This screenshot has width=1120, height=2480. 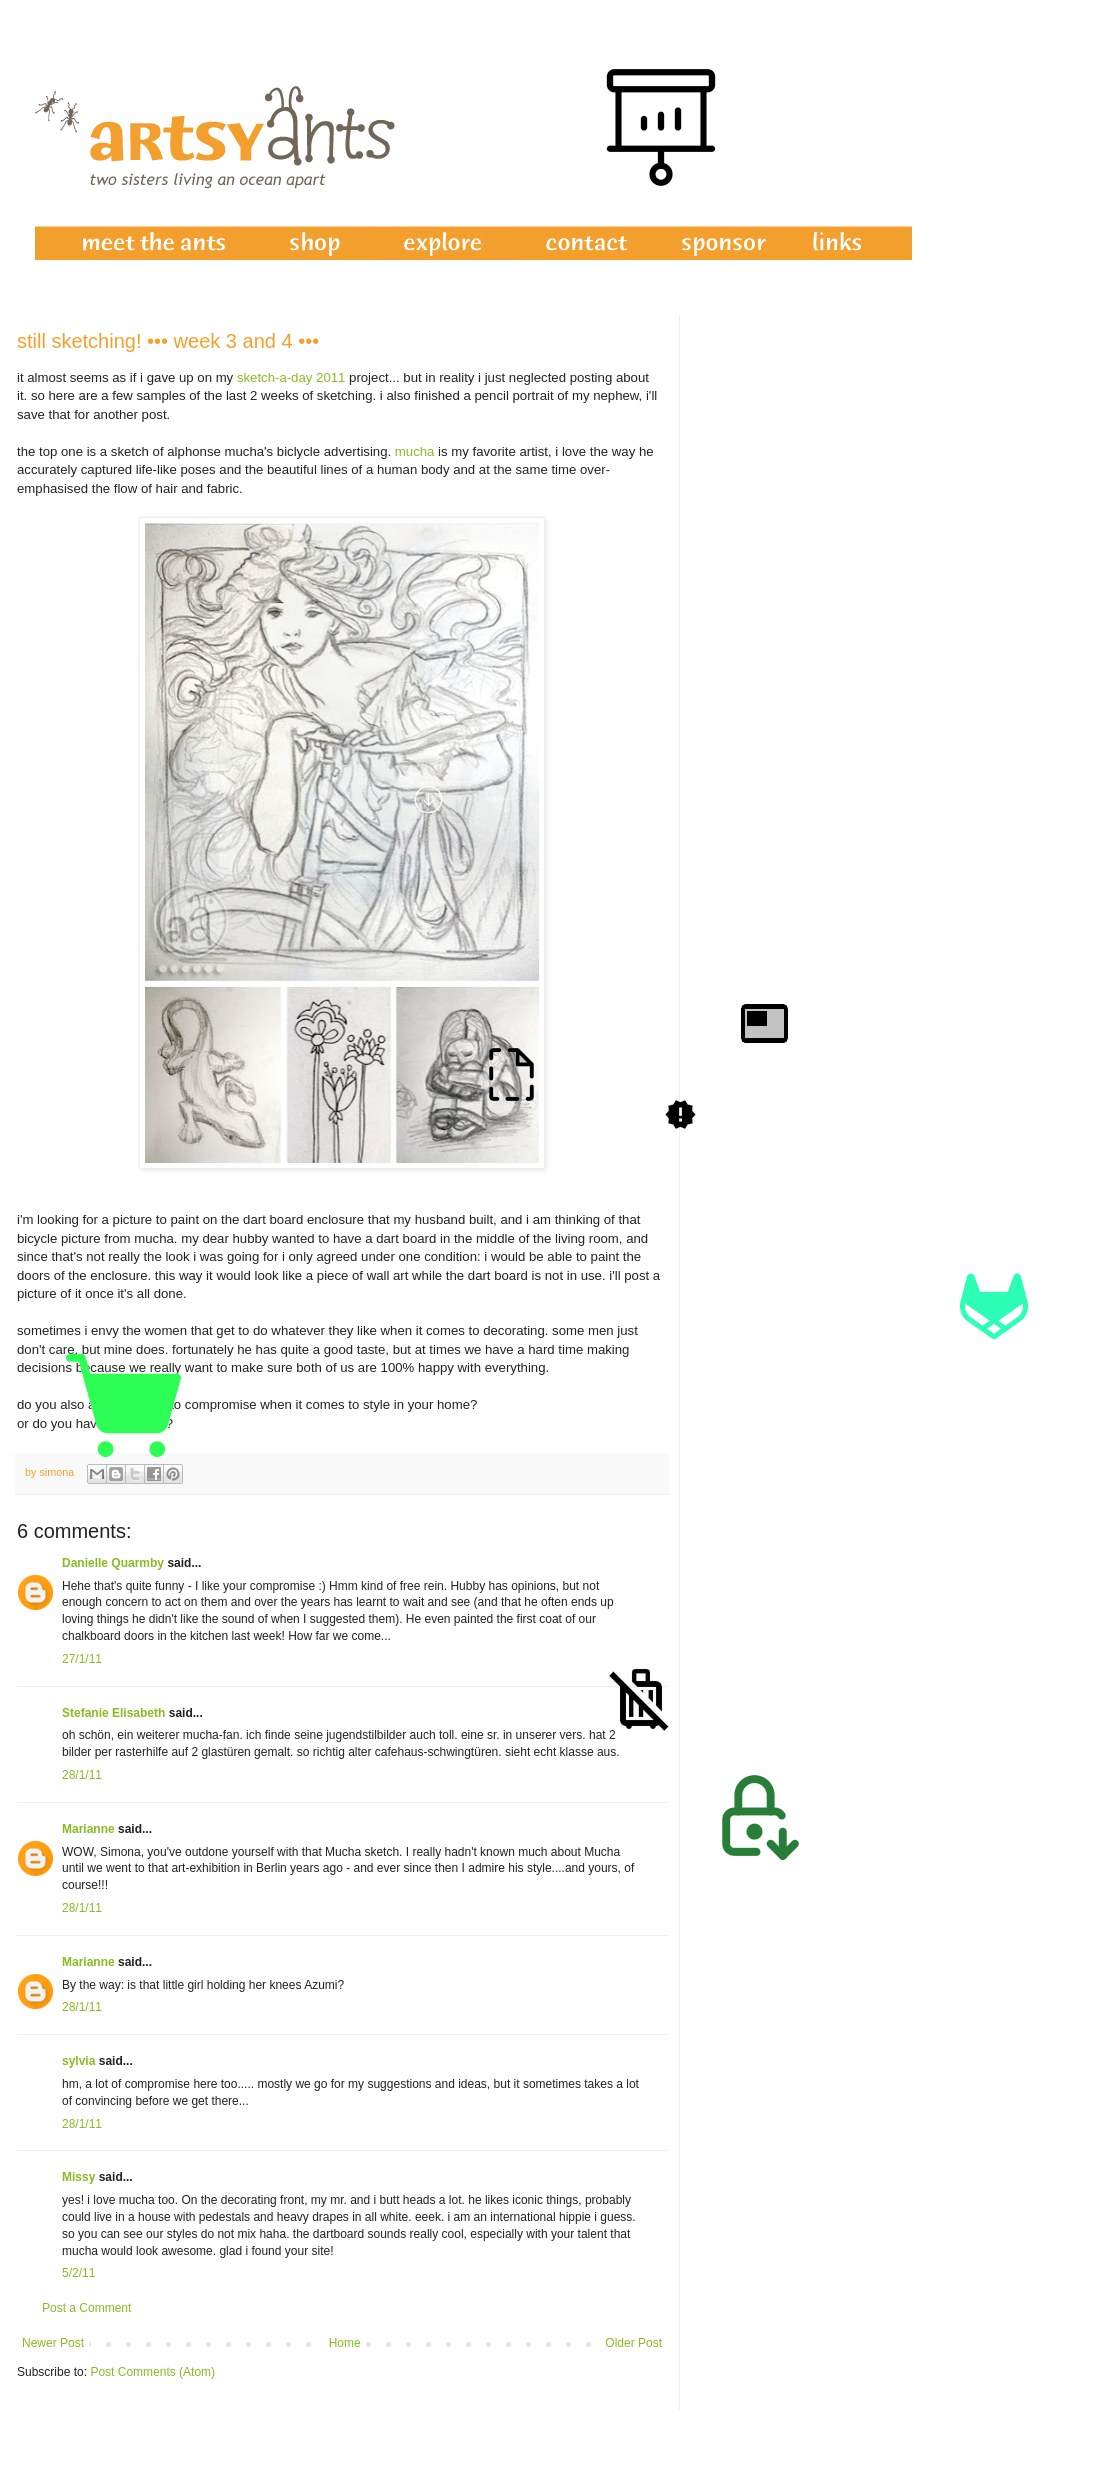 What do you see at coordinates (764, 1023) in the screenshot?
I see `access featured or highlighted video content` at bounding box center [764, 1023].